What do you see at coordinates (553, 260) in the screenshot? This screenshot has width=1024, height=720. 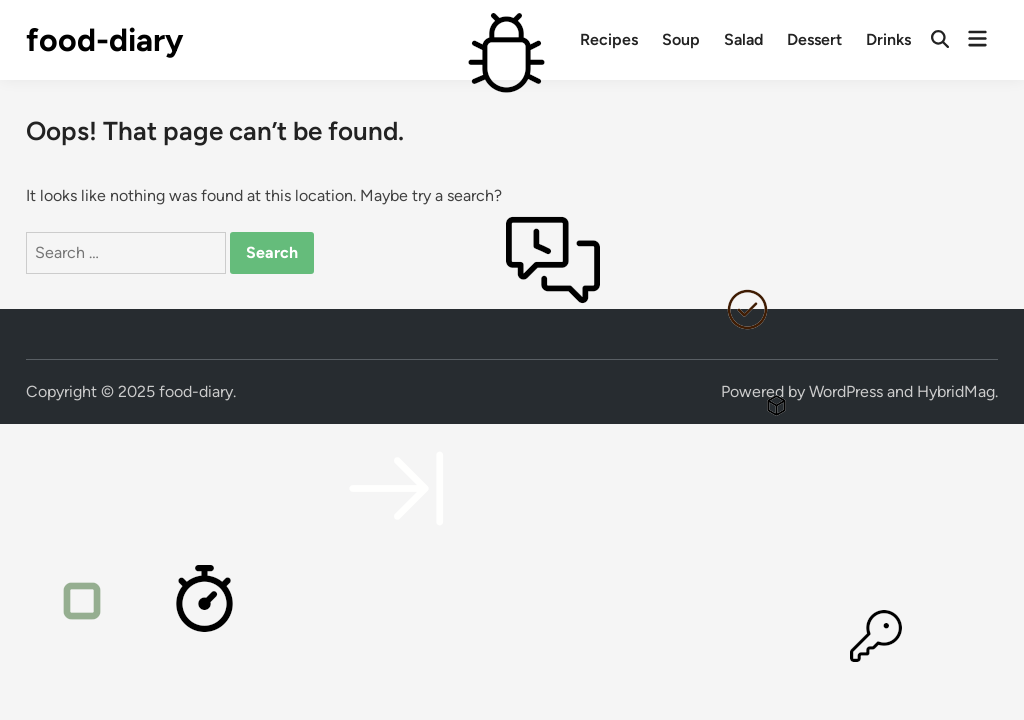 I see `indicates an outdated or stale discussion thread` at bounding box center [553, 260].